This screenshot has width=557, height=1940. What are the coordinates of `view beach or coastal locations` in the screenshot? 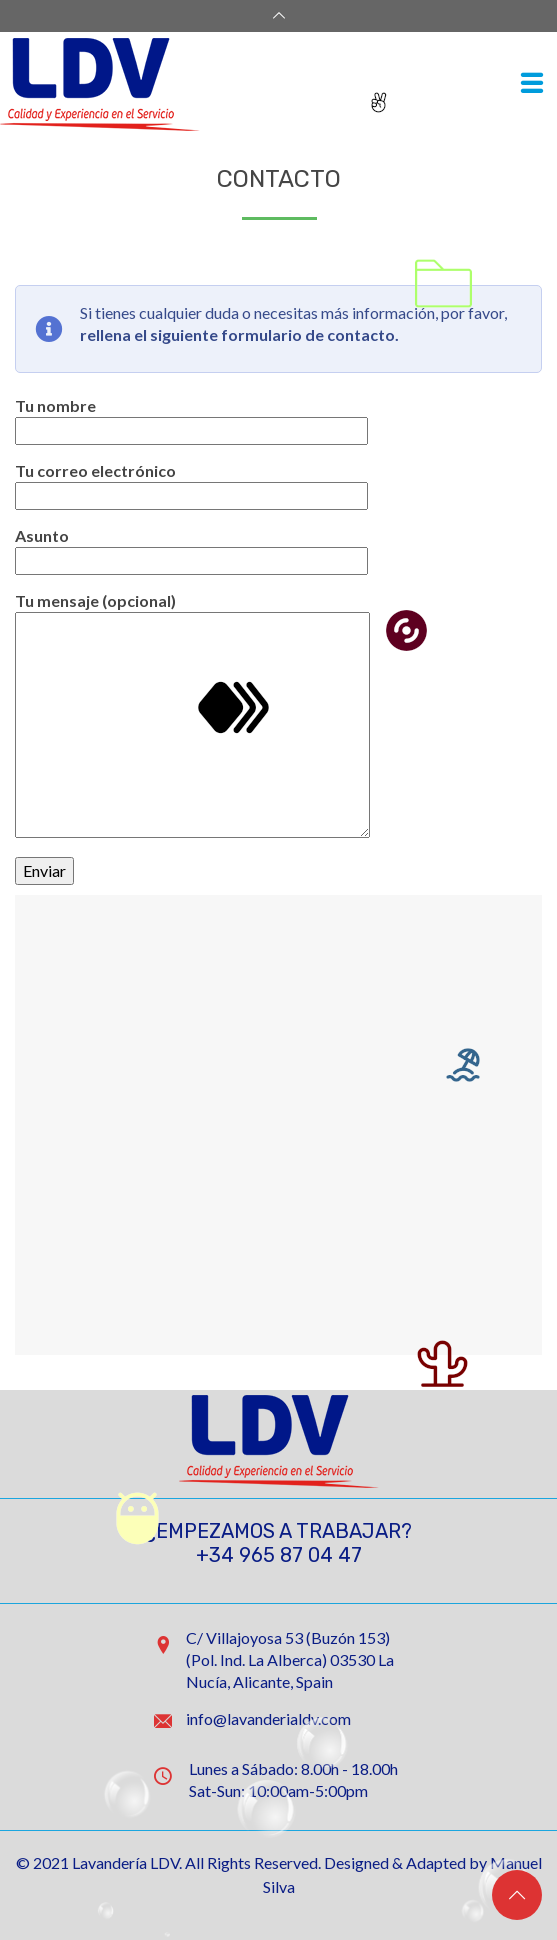 It's located at (463, 1065).